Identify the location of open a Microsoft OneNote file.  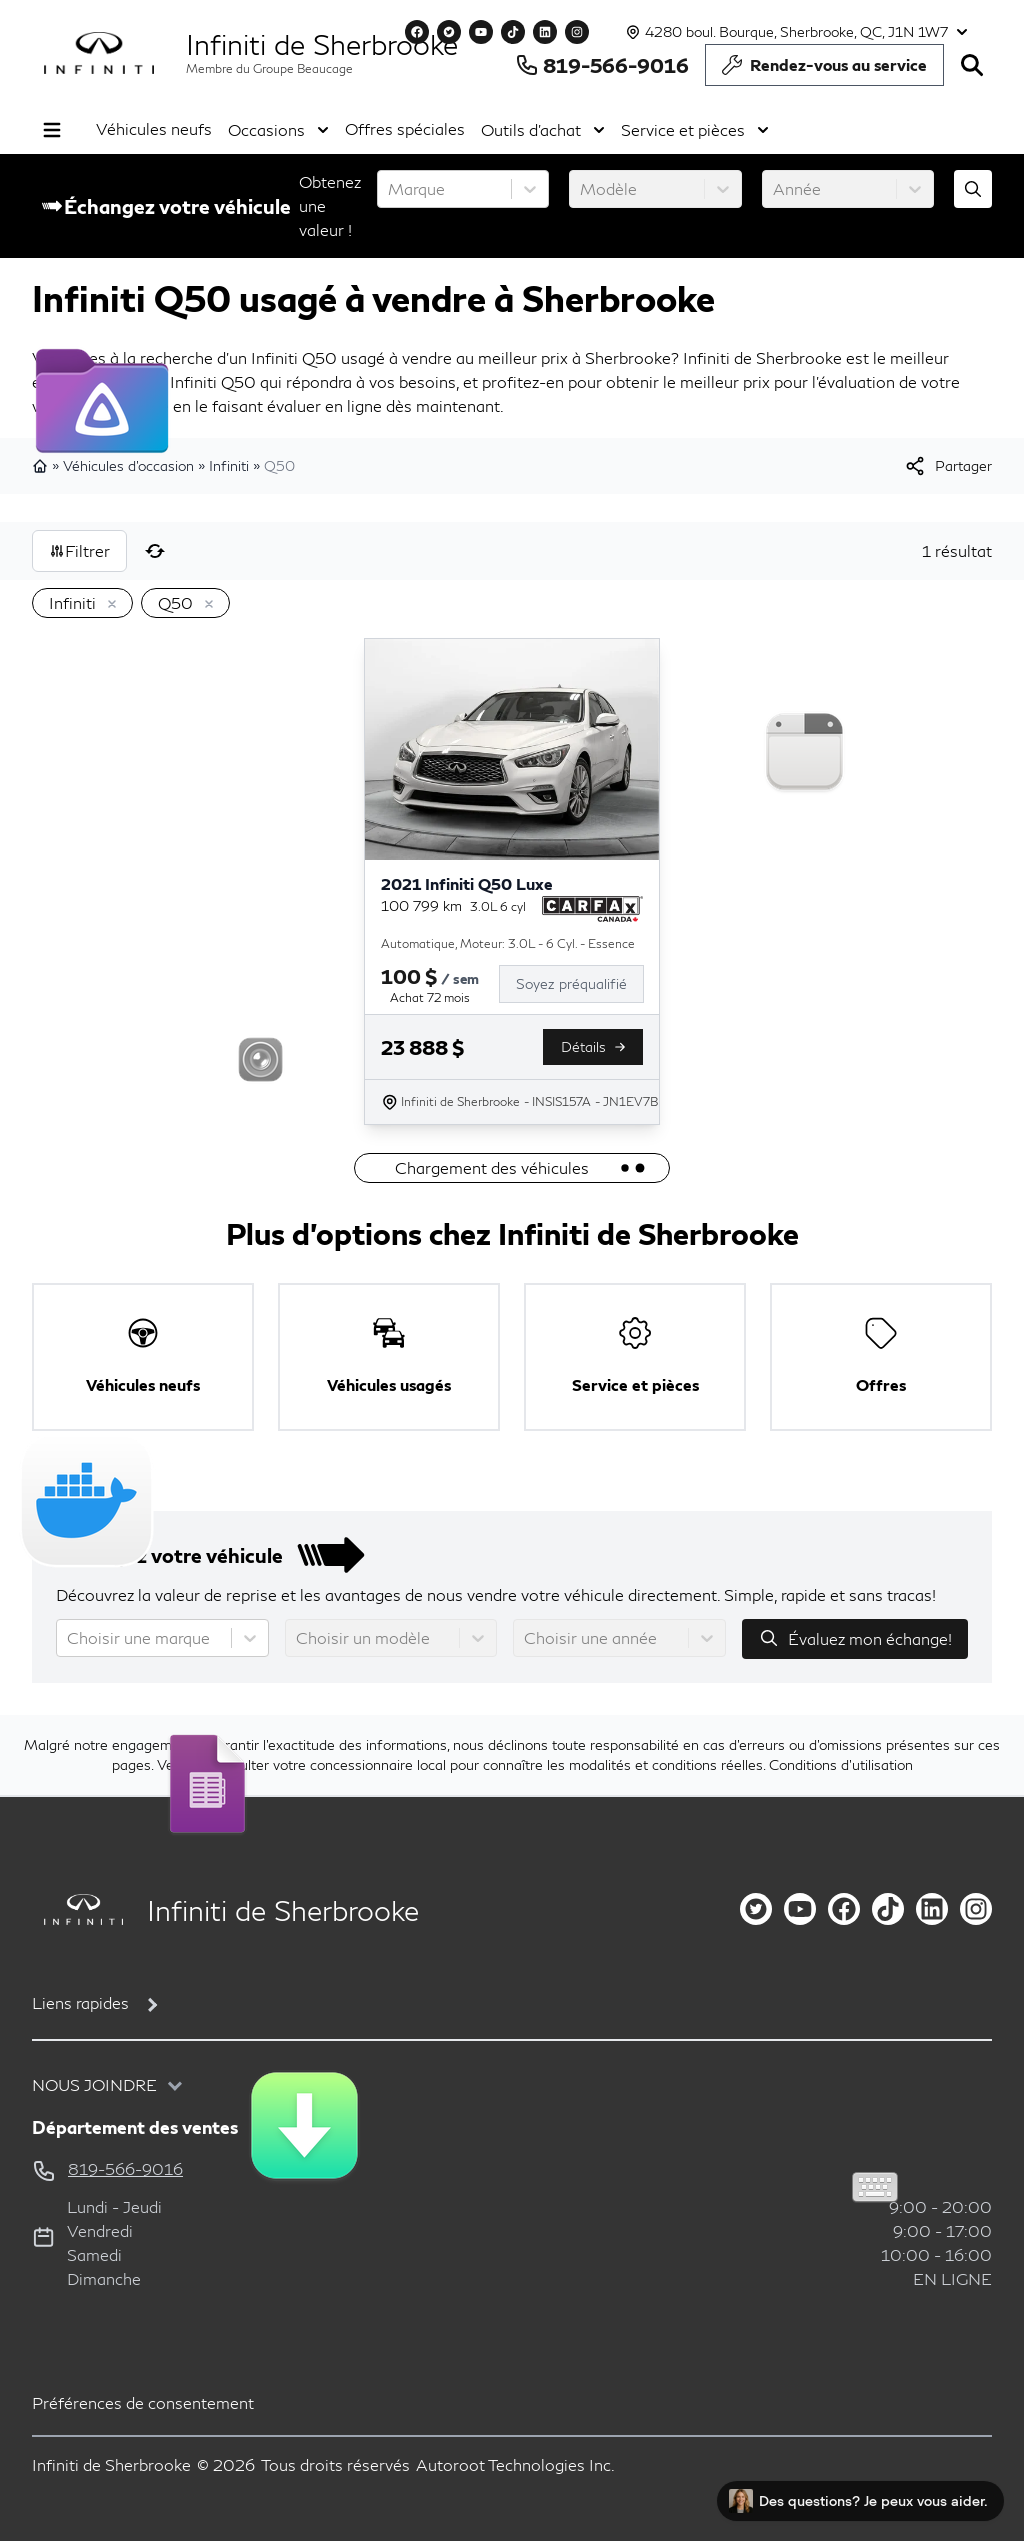
(207, 1783).